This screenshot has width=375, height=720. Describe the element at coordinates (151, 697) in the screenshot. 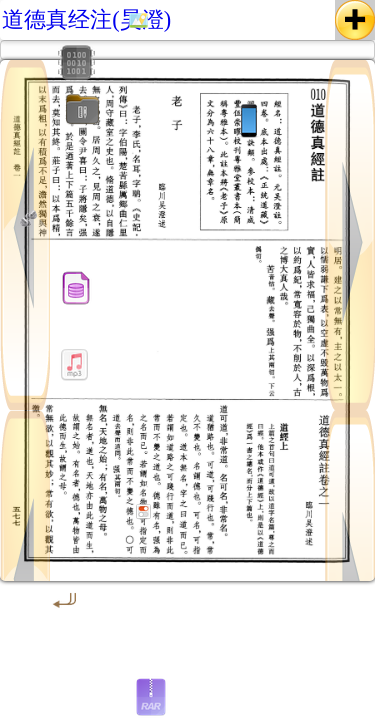

I see `a compressed RAR archive file` at that location.